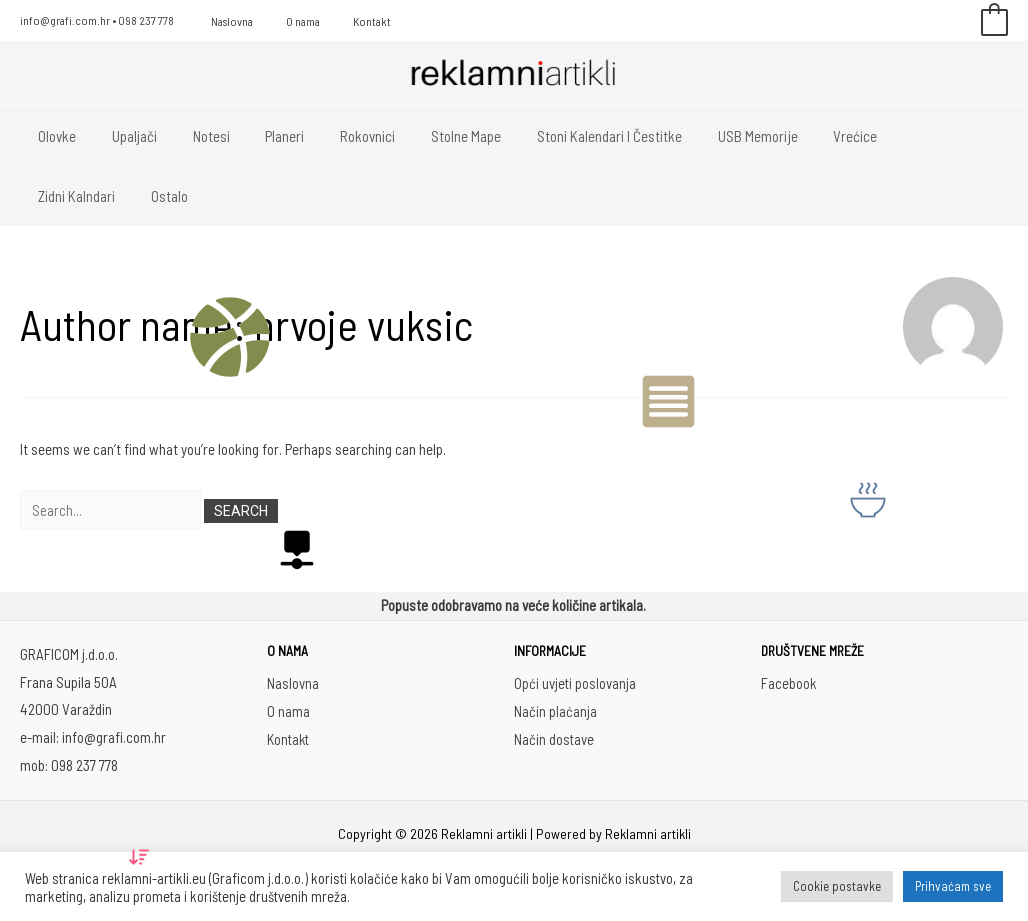  What do you see at coordinates (139, 857) in the screenshot?
I see `sort items from largest to smallest` at bounding box center [139, 857].